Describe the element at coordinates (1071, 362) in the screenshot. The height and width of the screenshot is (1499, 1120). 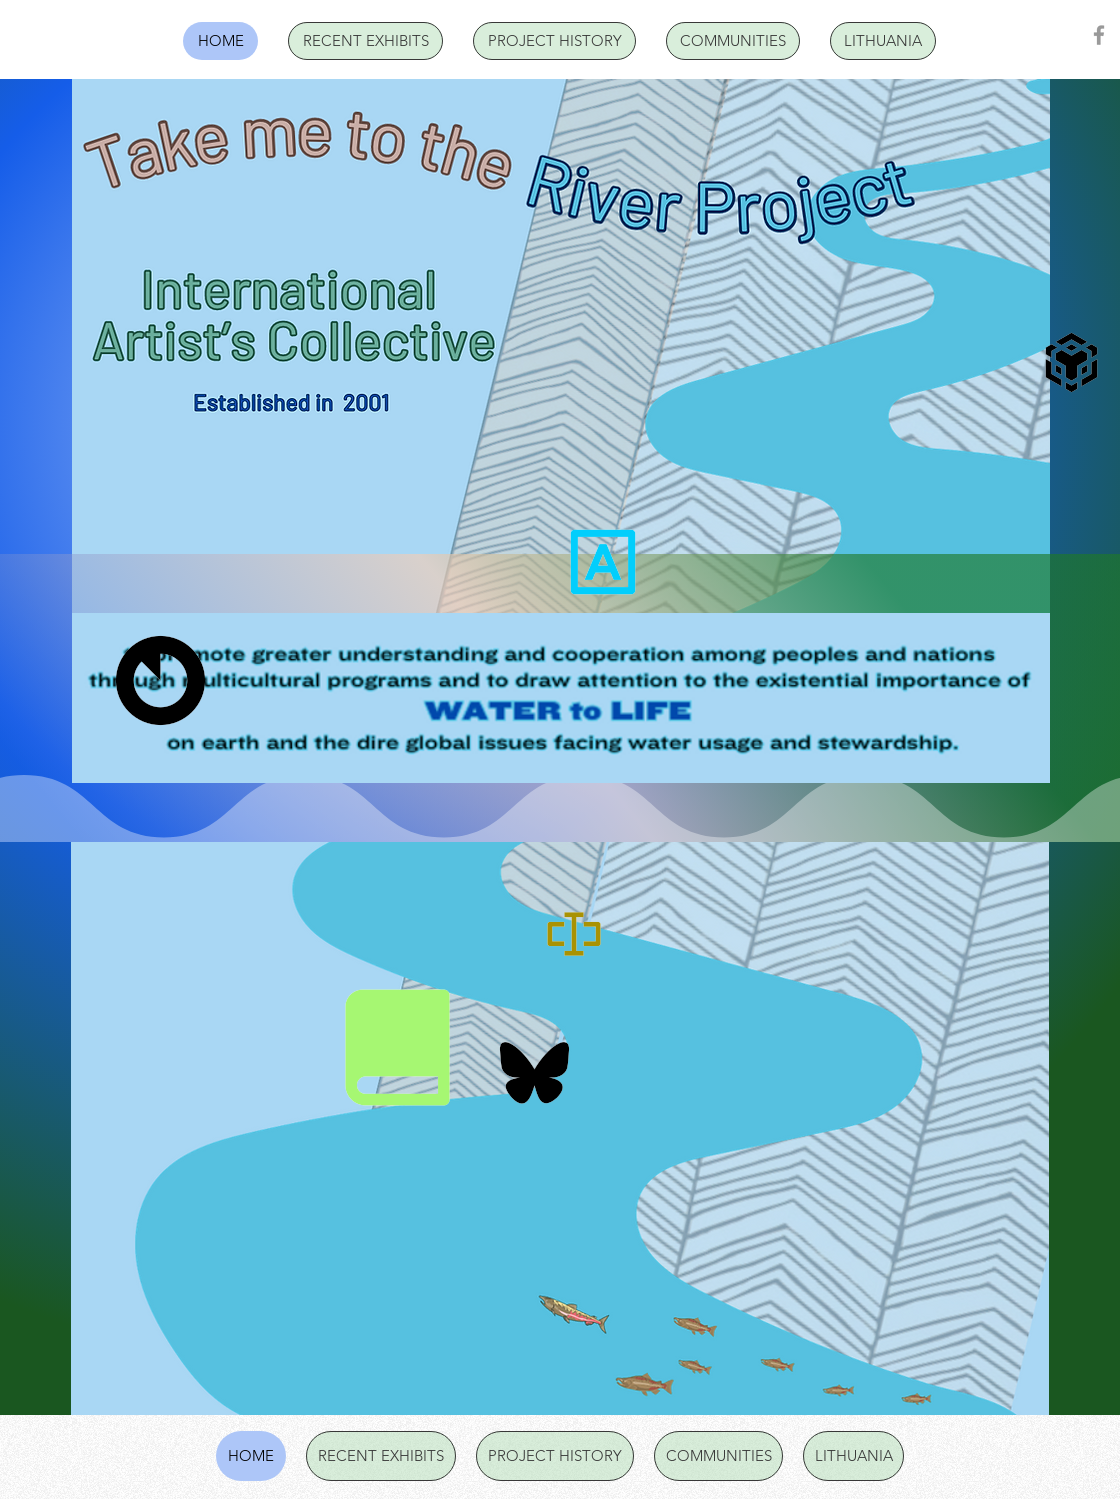
I see `binance coin (BNB) cryptocurrency logo` at that location.